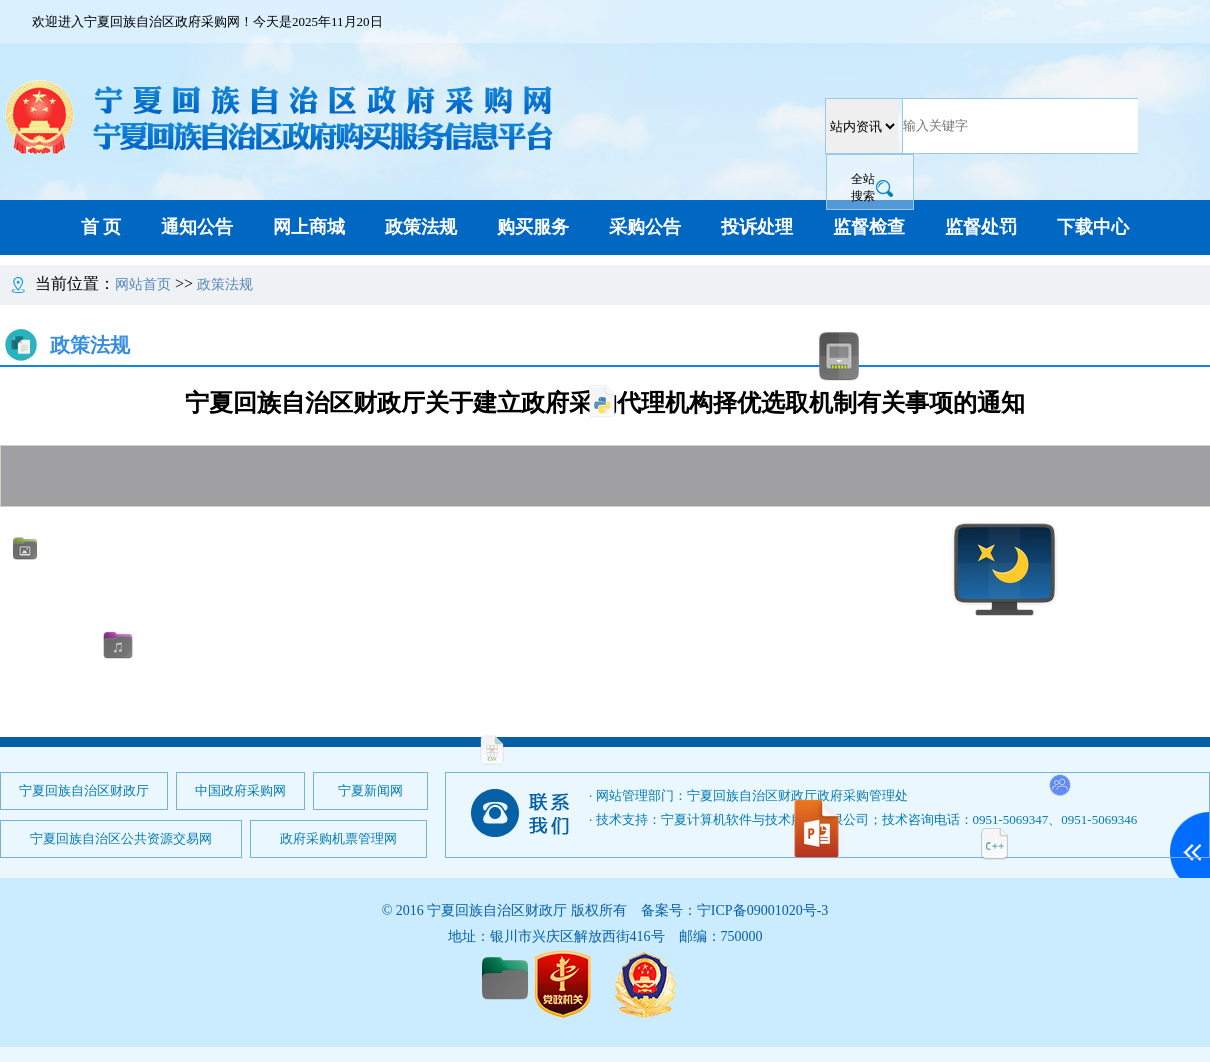 The height and width of the screenshot is (1062, 1210). What do you see at coordinates (1004, 568) in the screenshot?
I see `open screensaver settings` at bounding box center [1004, 568].